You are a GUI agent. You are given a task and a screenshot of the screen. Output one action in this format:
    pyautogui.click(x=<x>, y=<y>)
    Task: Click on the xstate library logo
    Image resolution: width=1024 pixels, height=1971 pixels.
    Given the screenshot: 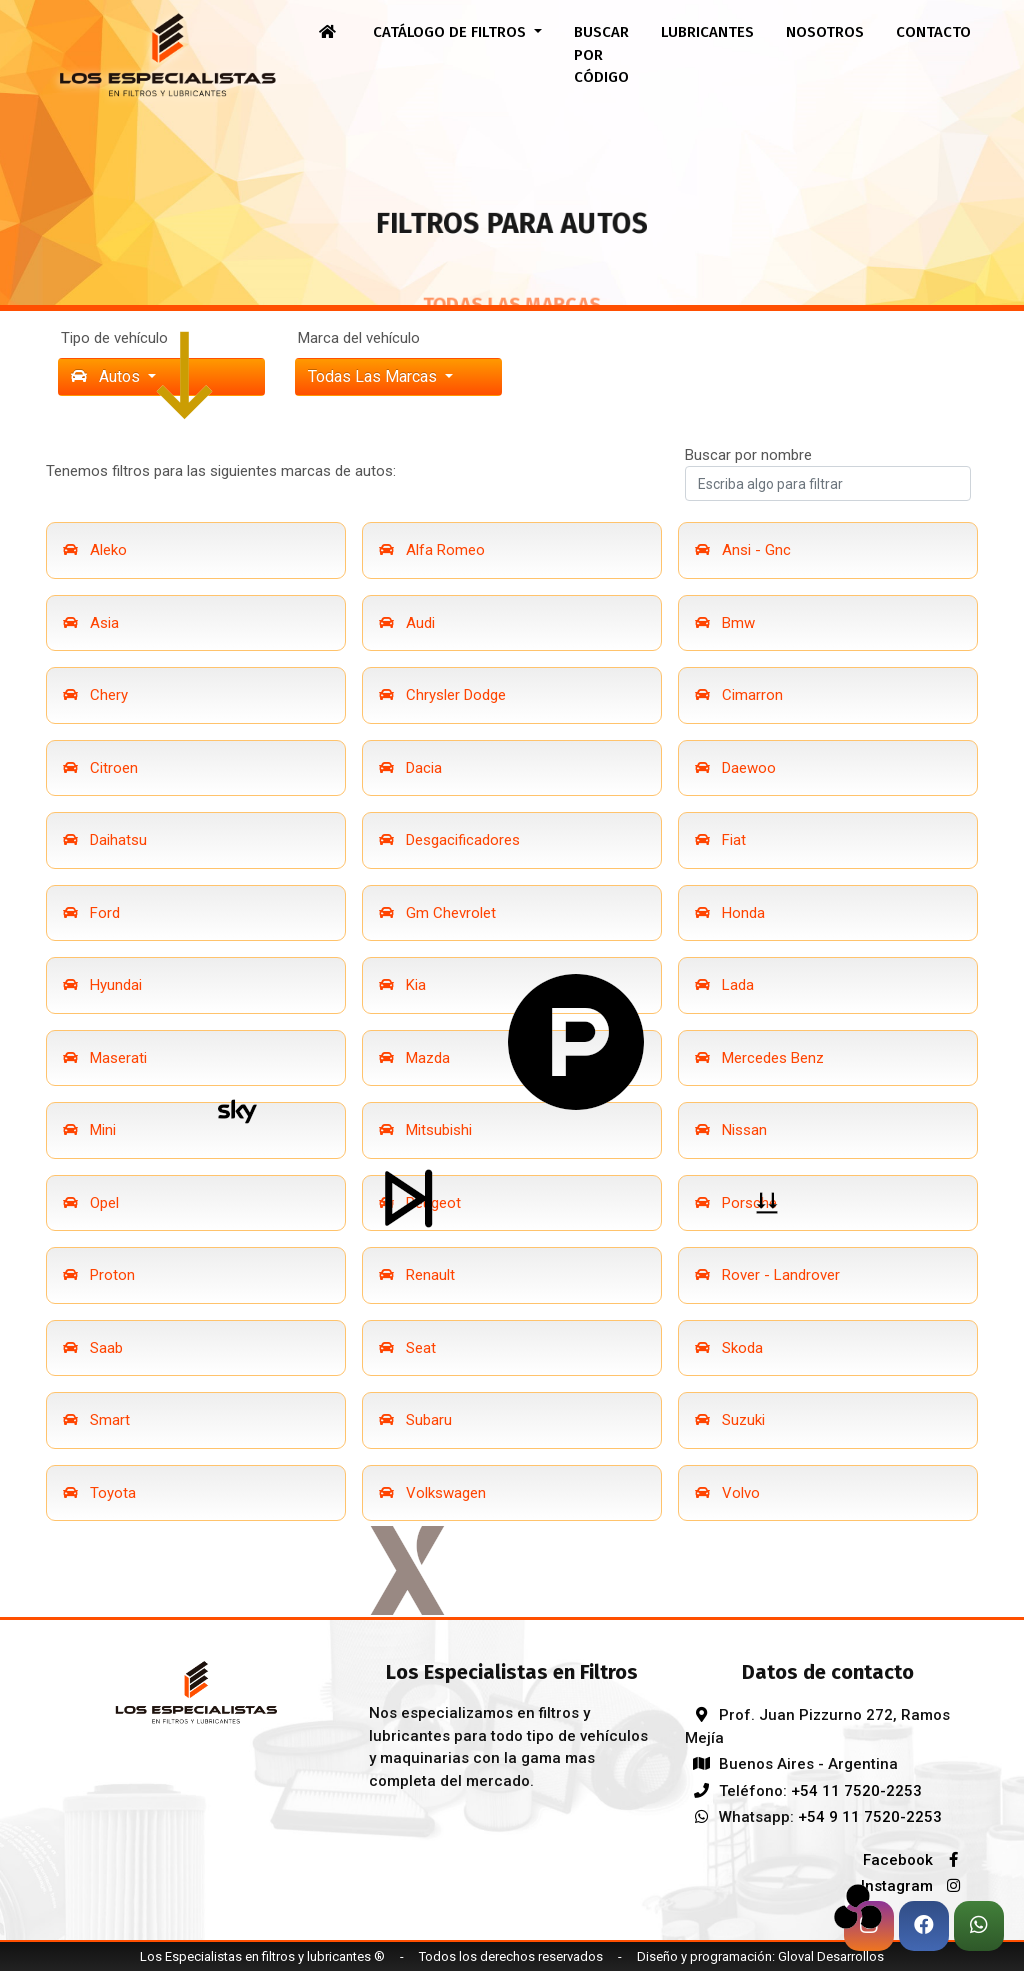 What is the action you would take?
    pyautogui.click(x=407, y=1570)
    